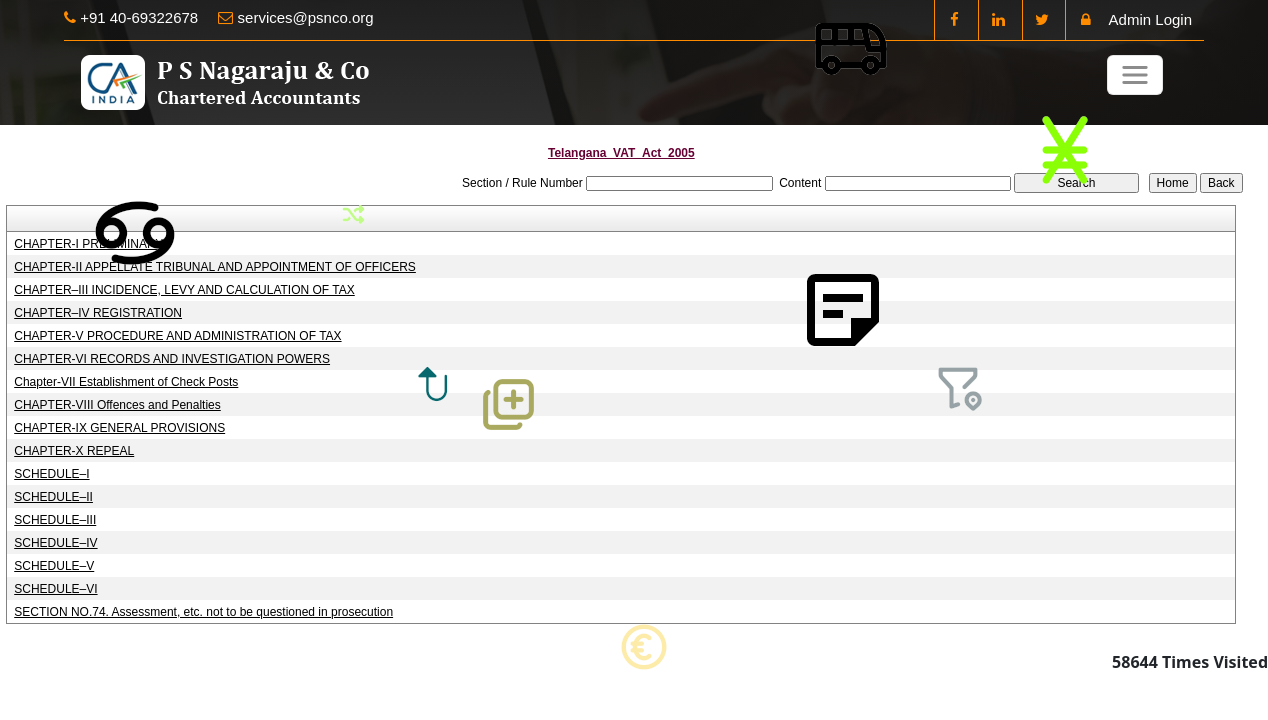 Image resolution: width=1268 pixels, height=720 pixels. I want to click on create a new note, so click(843, 310).